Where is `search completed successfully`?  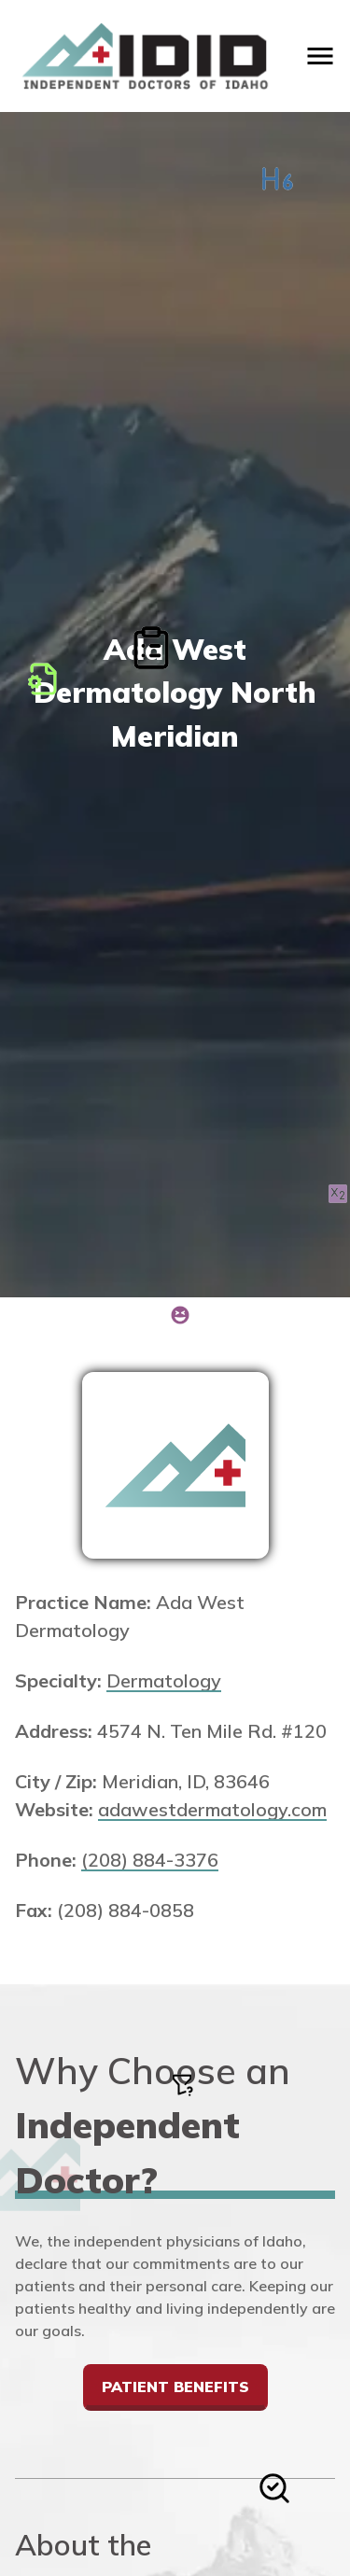
search completed successfully is located at coordinates (274, 2488).